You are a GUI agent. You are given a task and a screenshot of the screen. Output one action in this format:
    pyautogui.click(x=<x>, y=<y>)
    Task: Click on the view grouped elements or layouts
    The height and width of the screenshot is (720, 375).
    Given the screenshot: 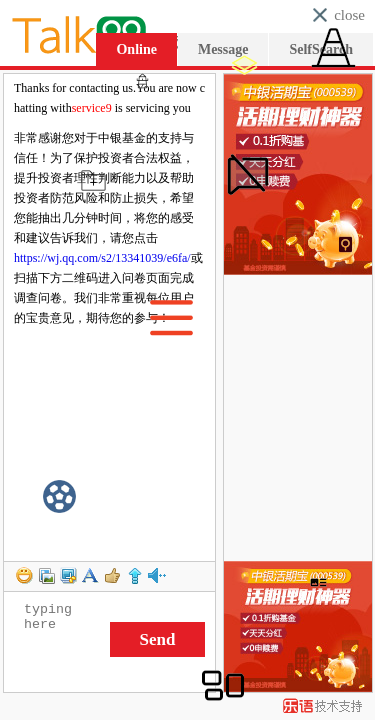 What is the action you would take?
    pyautogui.click(x=223, y=684)
    